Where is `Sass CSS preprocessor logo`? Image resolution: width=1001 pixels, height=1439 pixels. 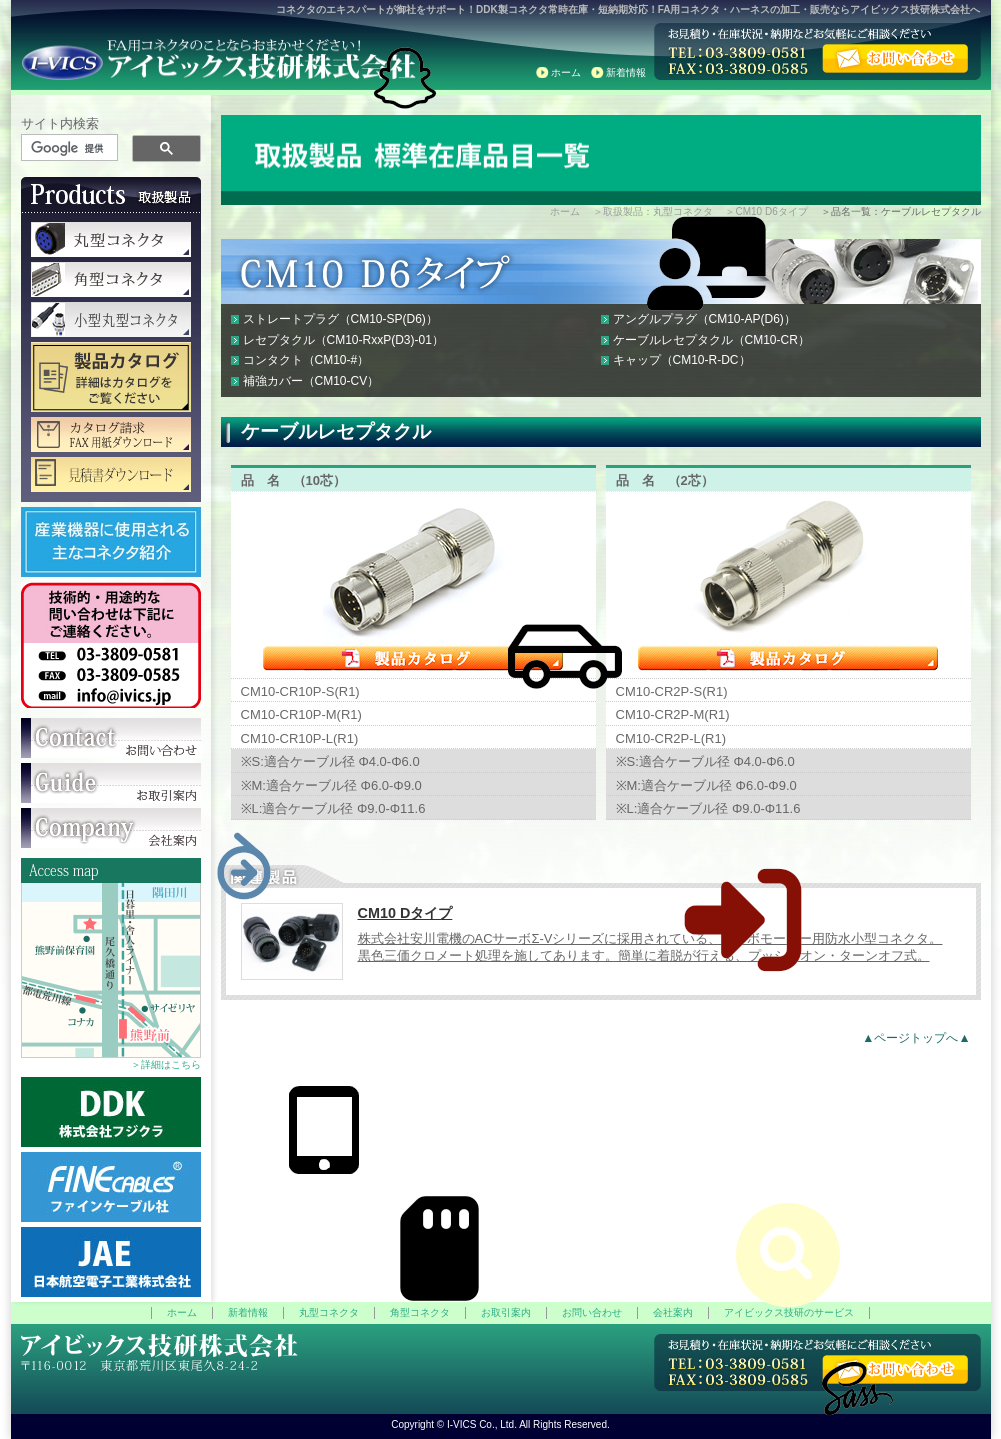 Sass CSS preprocessor logo is located at coordinates (857, 1388).